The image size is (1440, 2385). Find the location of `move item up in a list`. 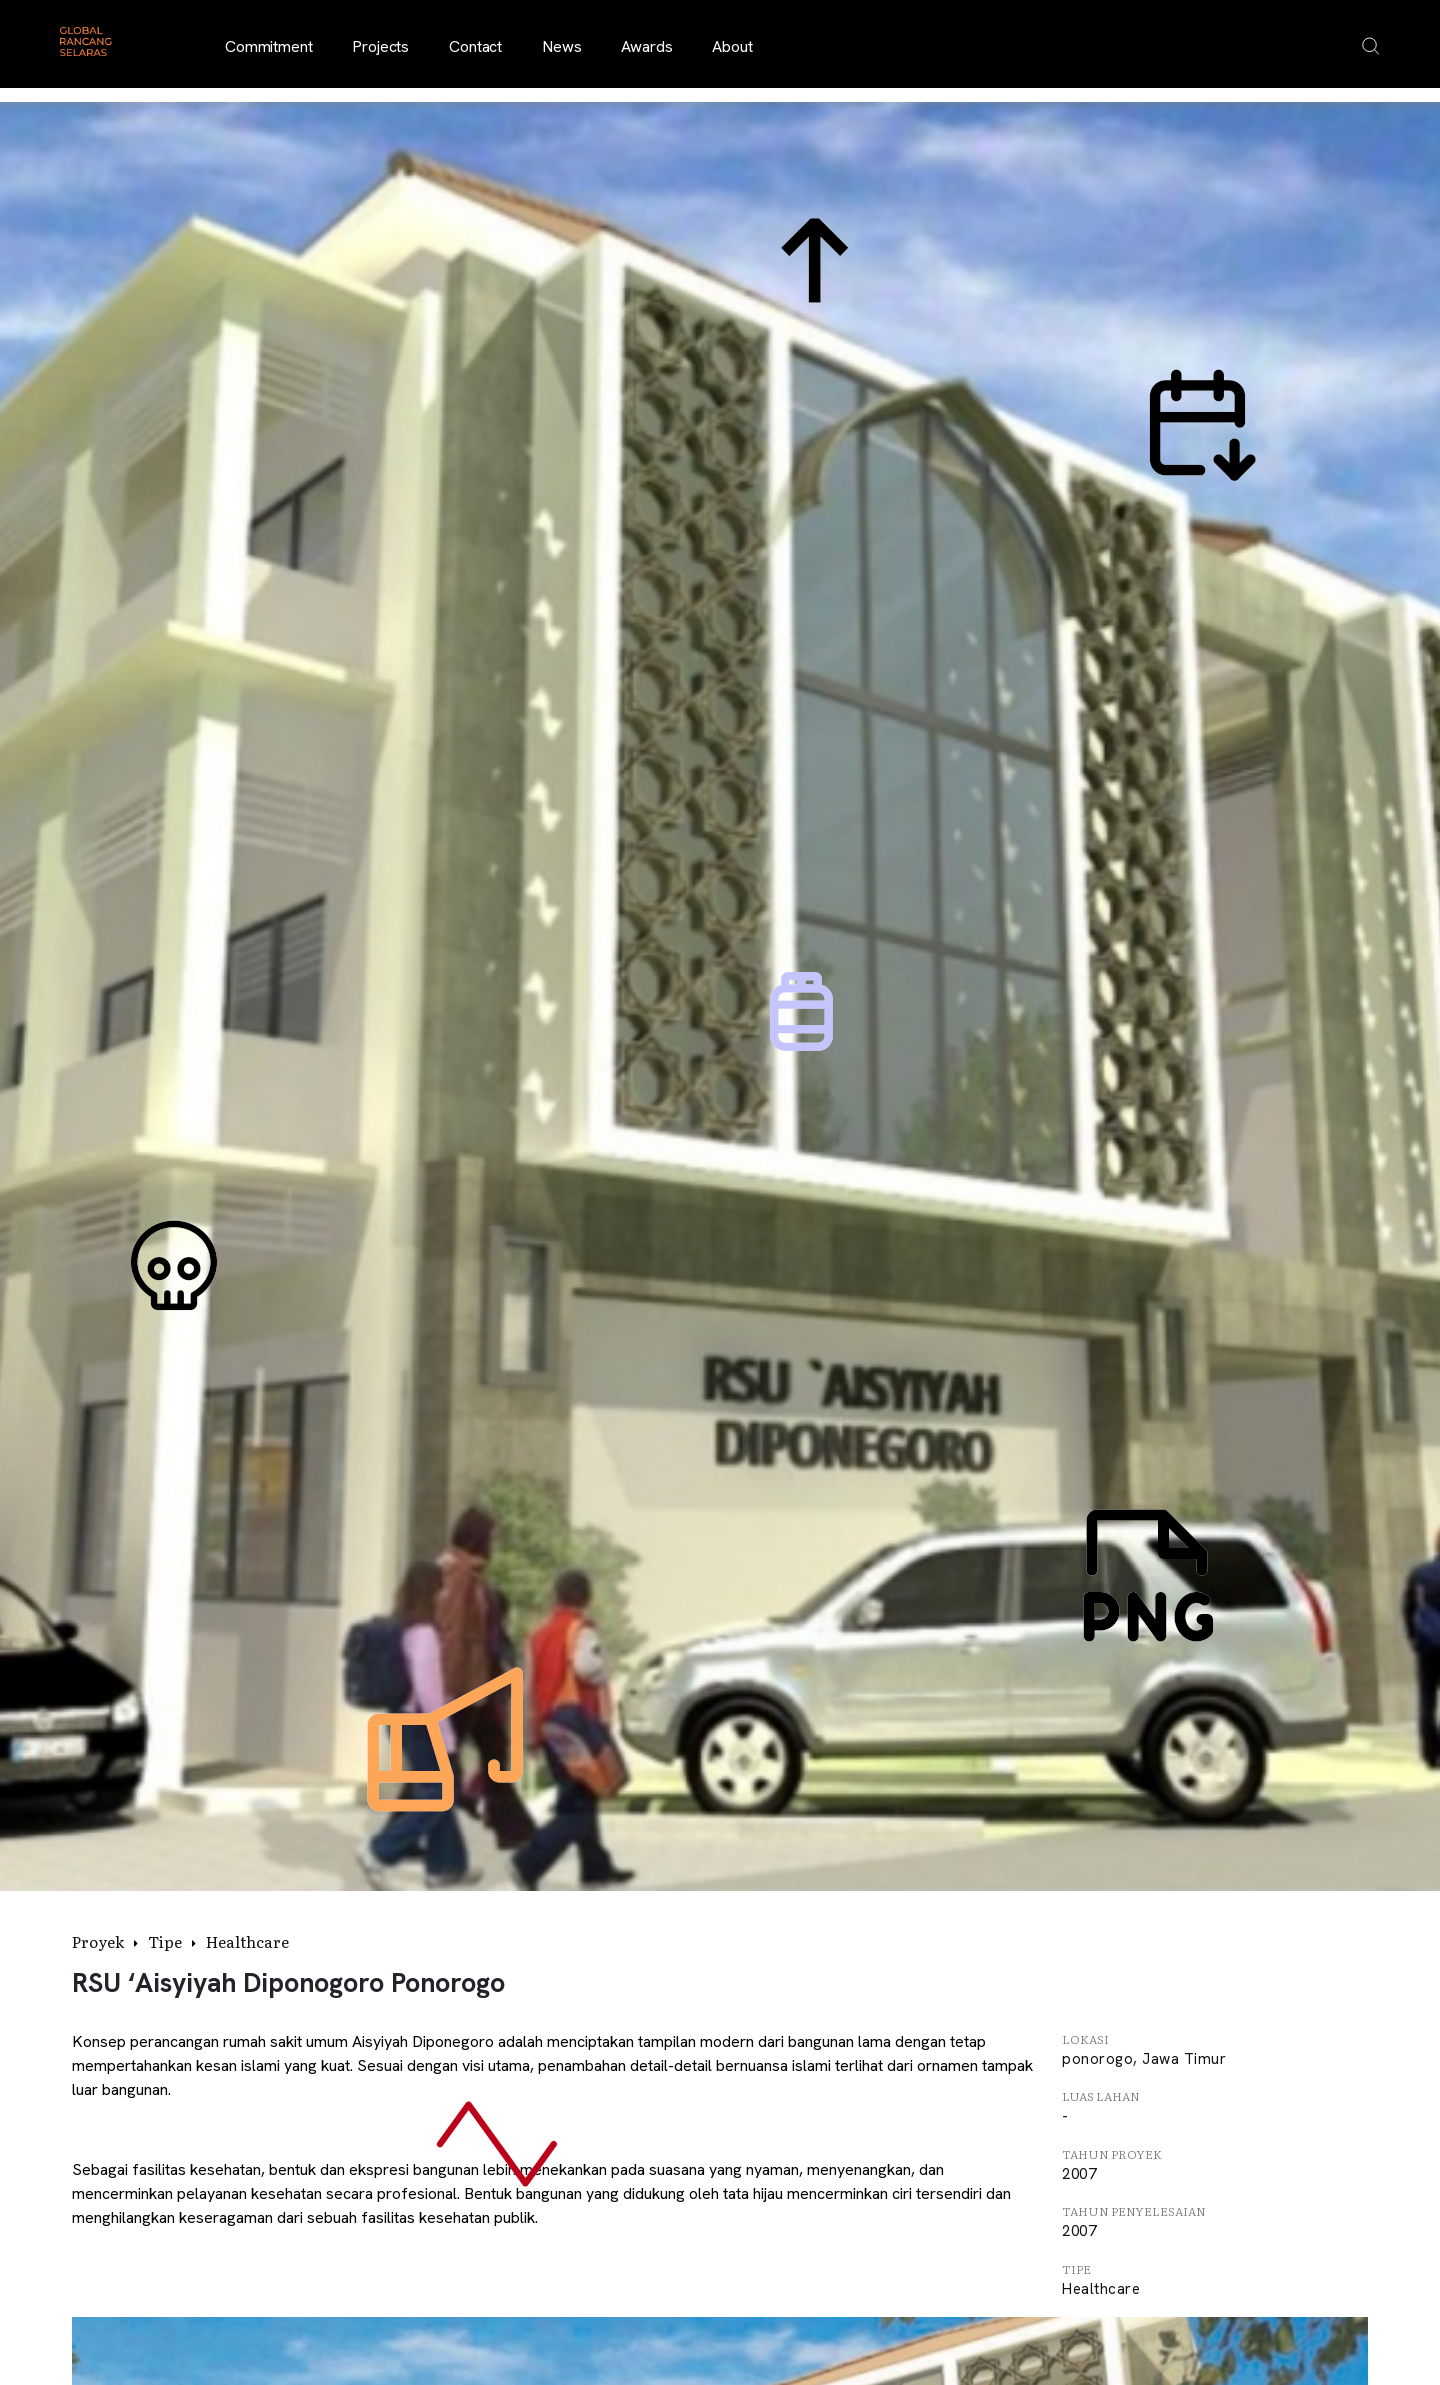

move item up in a list is located at coordinates (816, 265).